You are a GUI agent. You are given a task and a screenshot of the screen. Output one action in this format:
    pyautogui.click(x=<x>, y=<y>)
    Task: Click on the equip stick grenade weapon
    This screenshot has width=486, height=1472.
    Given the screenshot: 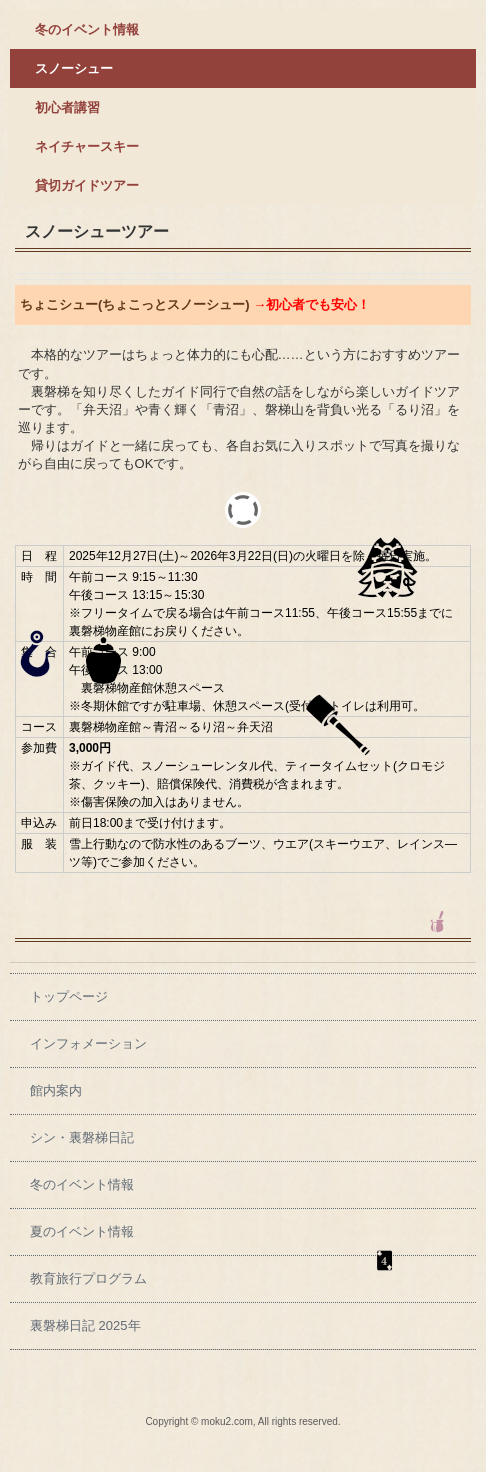 What is the action you would take?
    pyautogui.click(x=338, y=725)
    